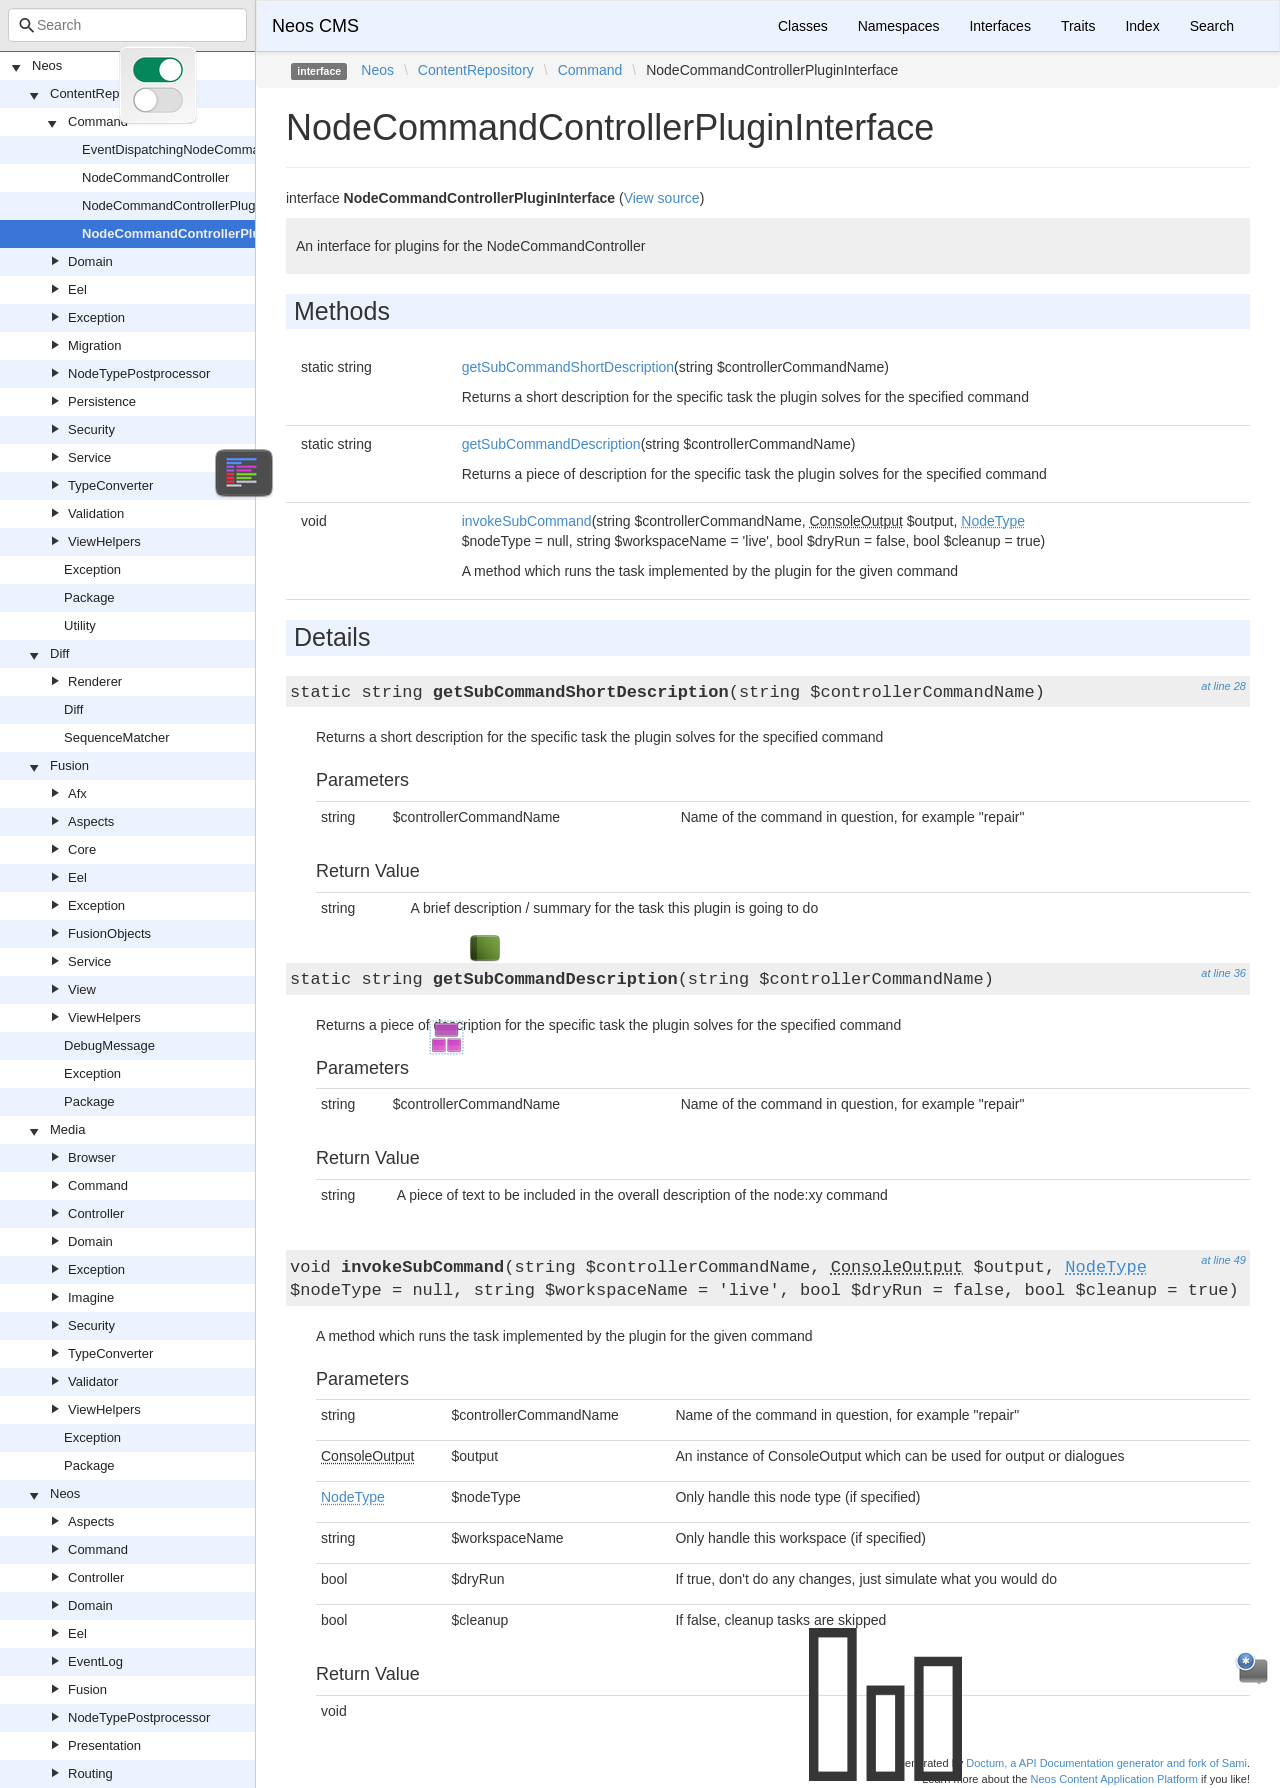 Image resolution: width=1280 pixels, height=1788 pixels. I want to click on open gnome tweaks settings application, so click(158, 85).